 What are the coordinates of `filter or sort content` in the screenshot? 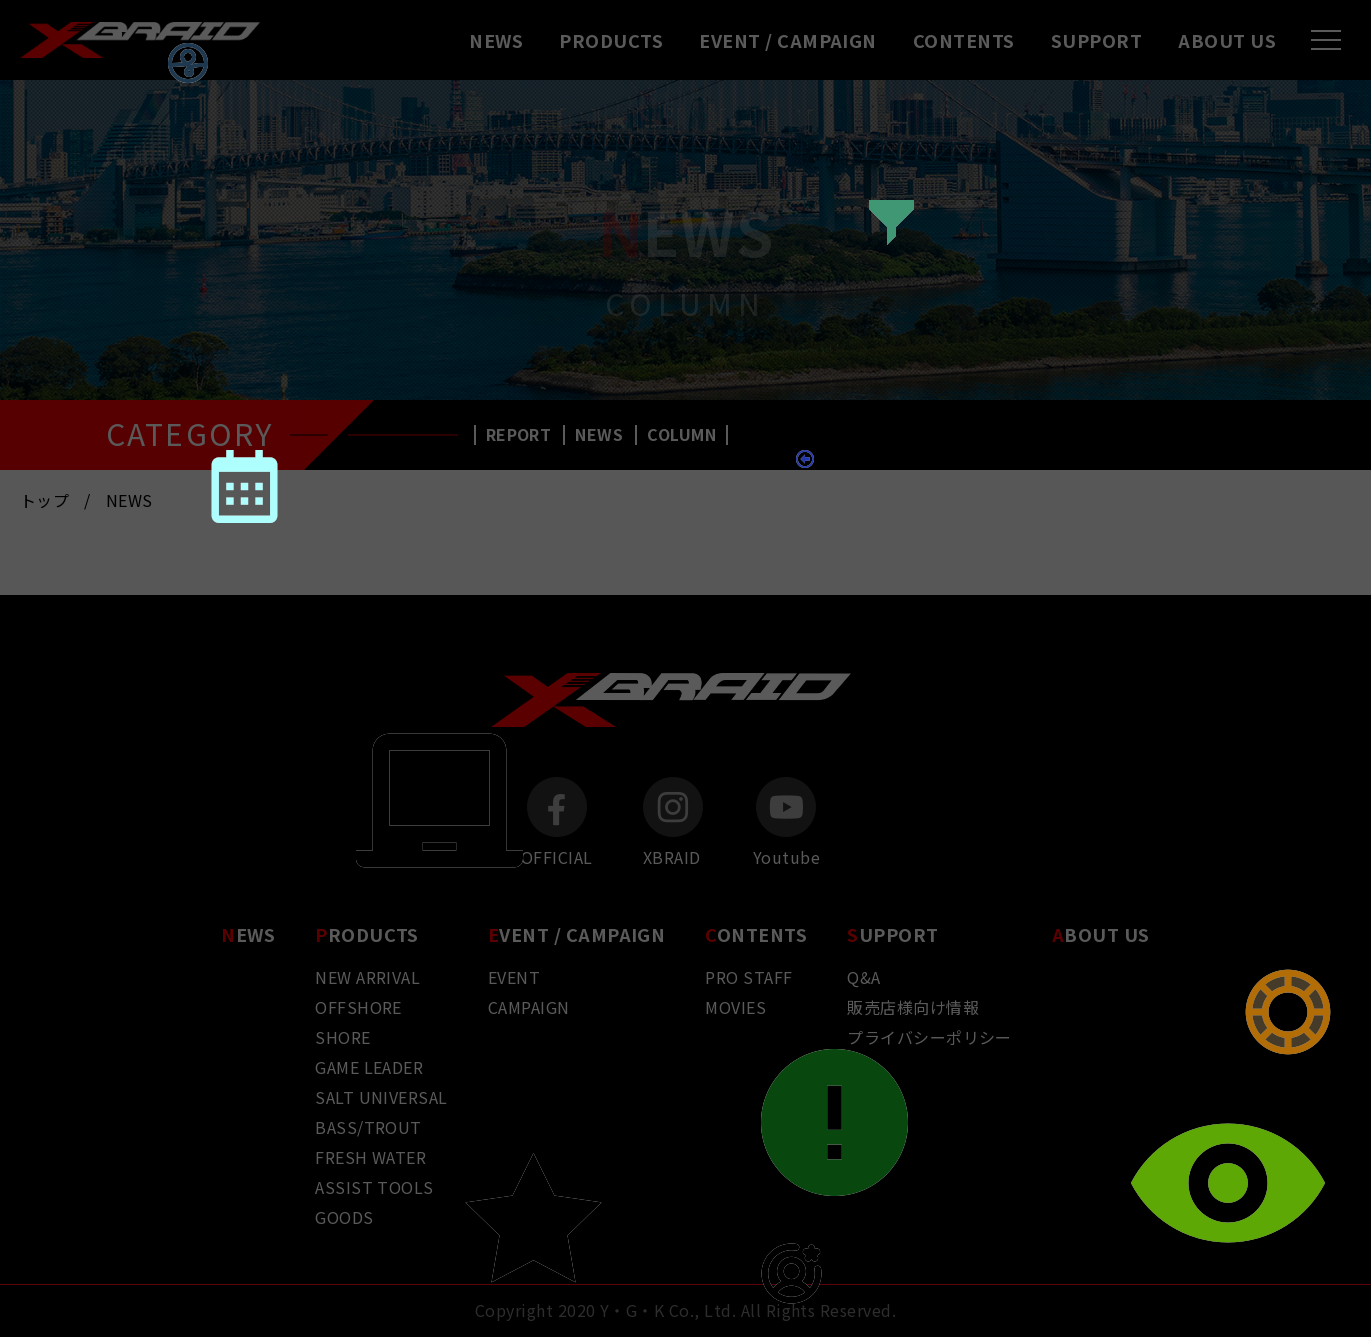 It's located at (891, 222).